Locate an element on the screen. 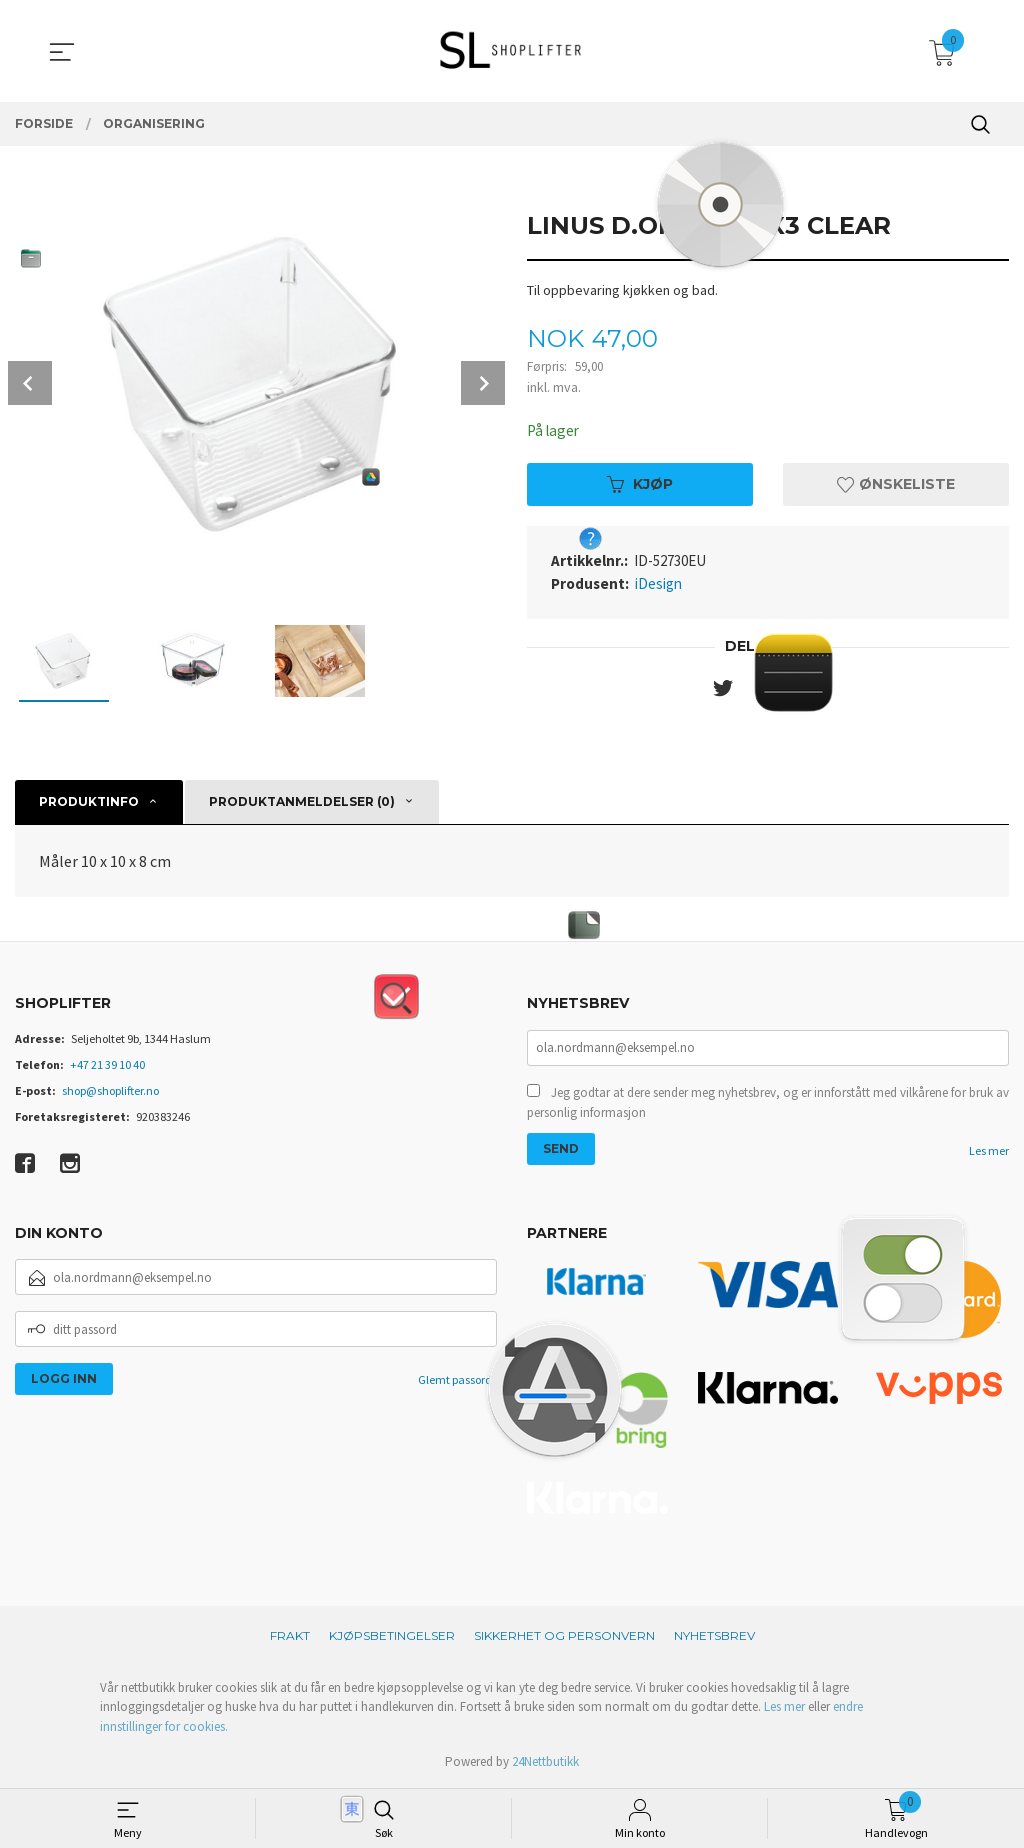  open dconf editor to modify system settings is located at coordinates (396, 996).